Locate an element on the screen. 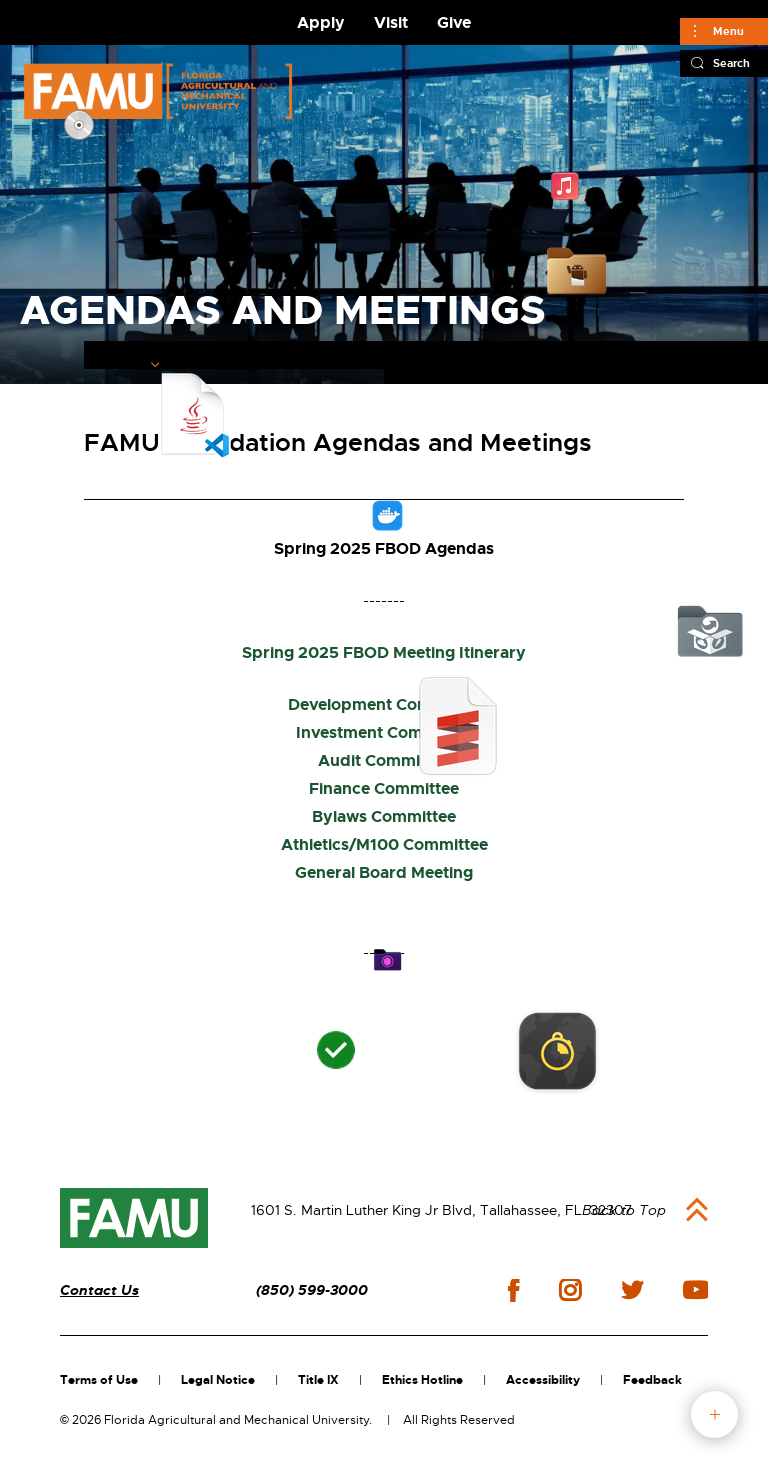  open wondershare demoair folder is located at coordinates (387, 960).